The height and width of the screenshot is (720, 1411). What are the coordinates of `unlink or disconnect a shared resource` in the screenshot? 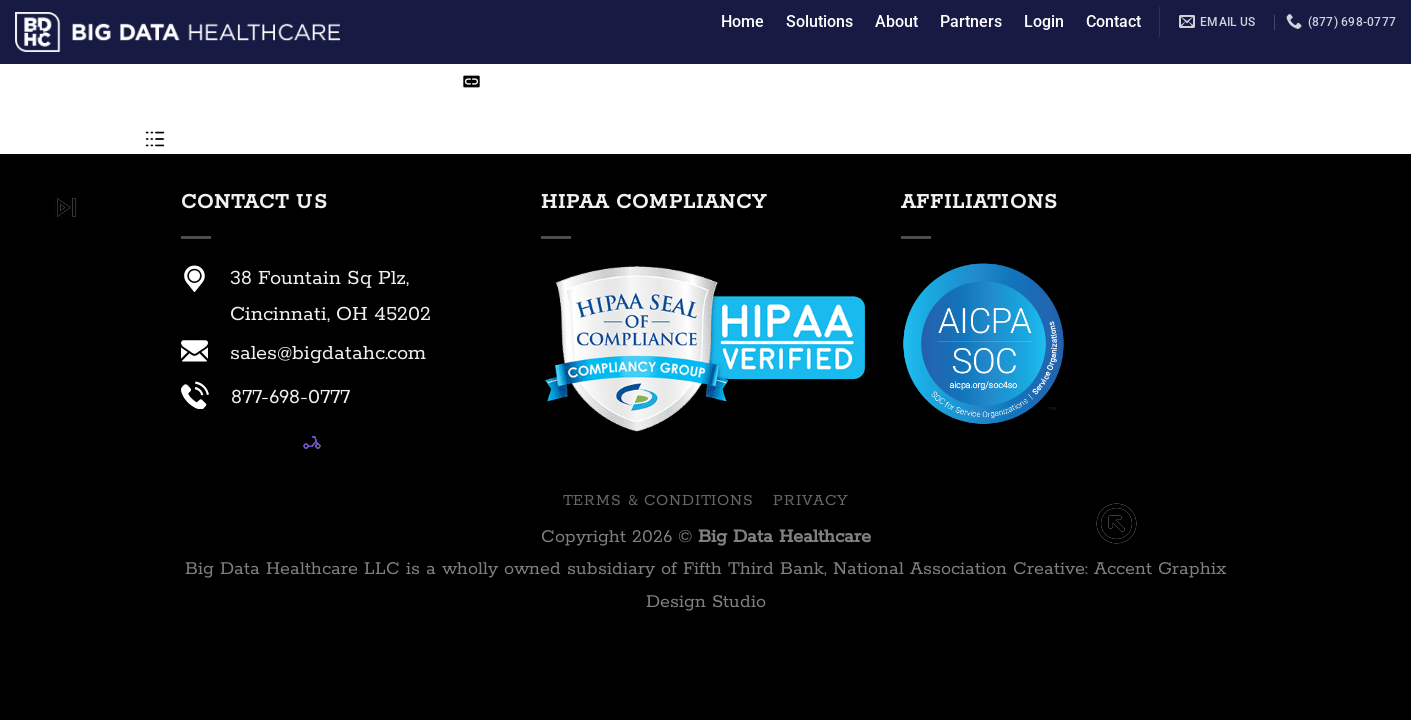 It's located at (471, 81).